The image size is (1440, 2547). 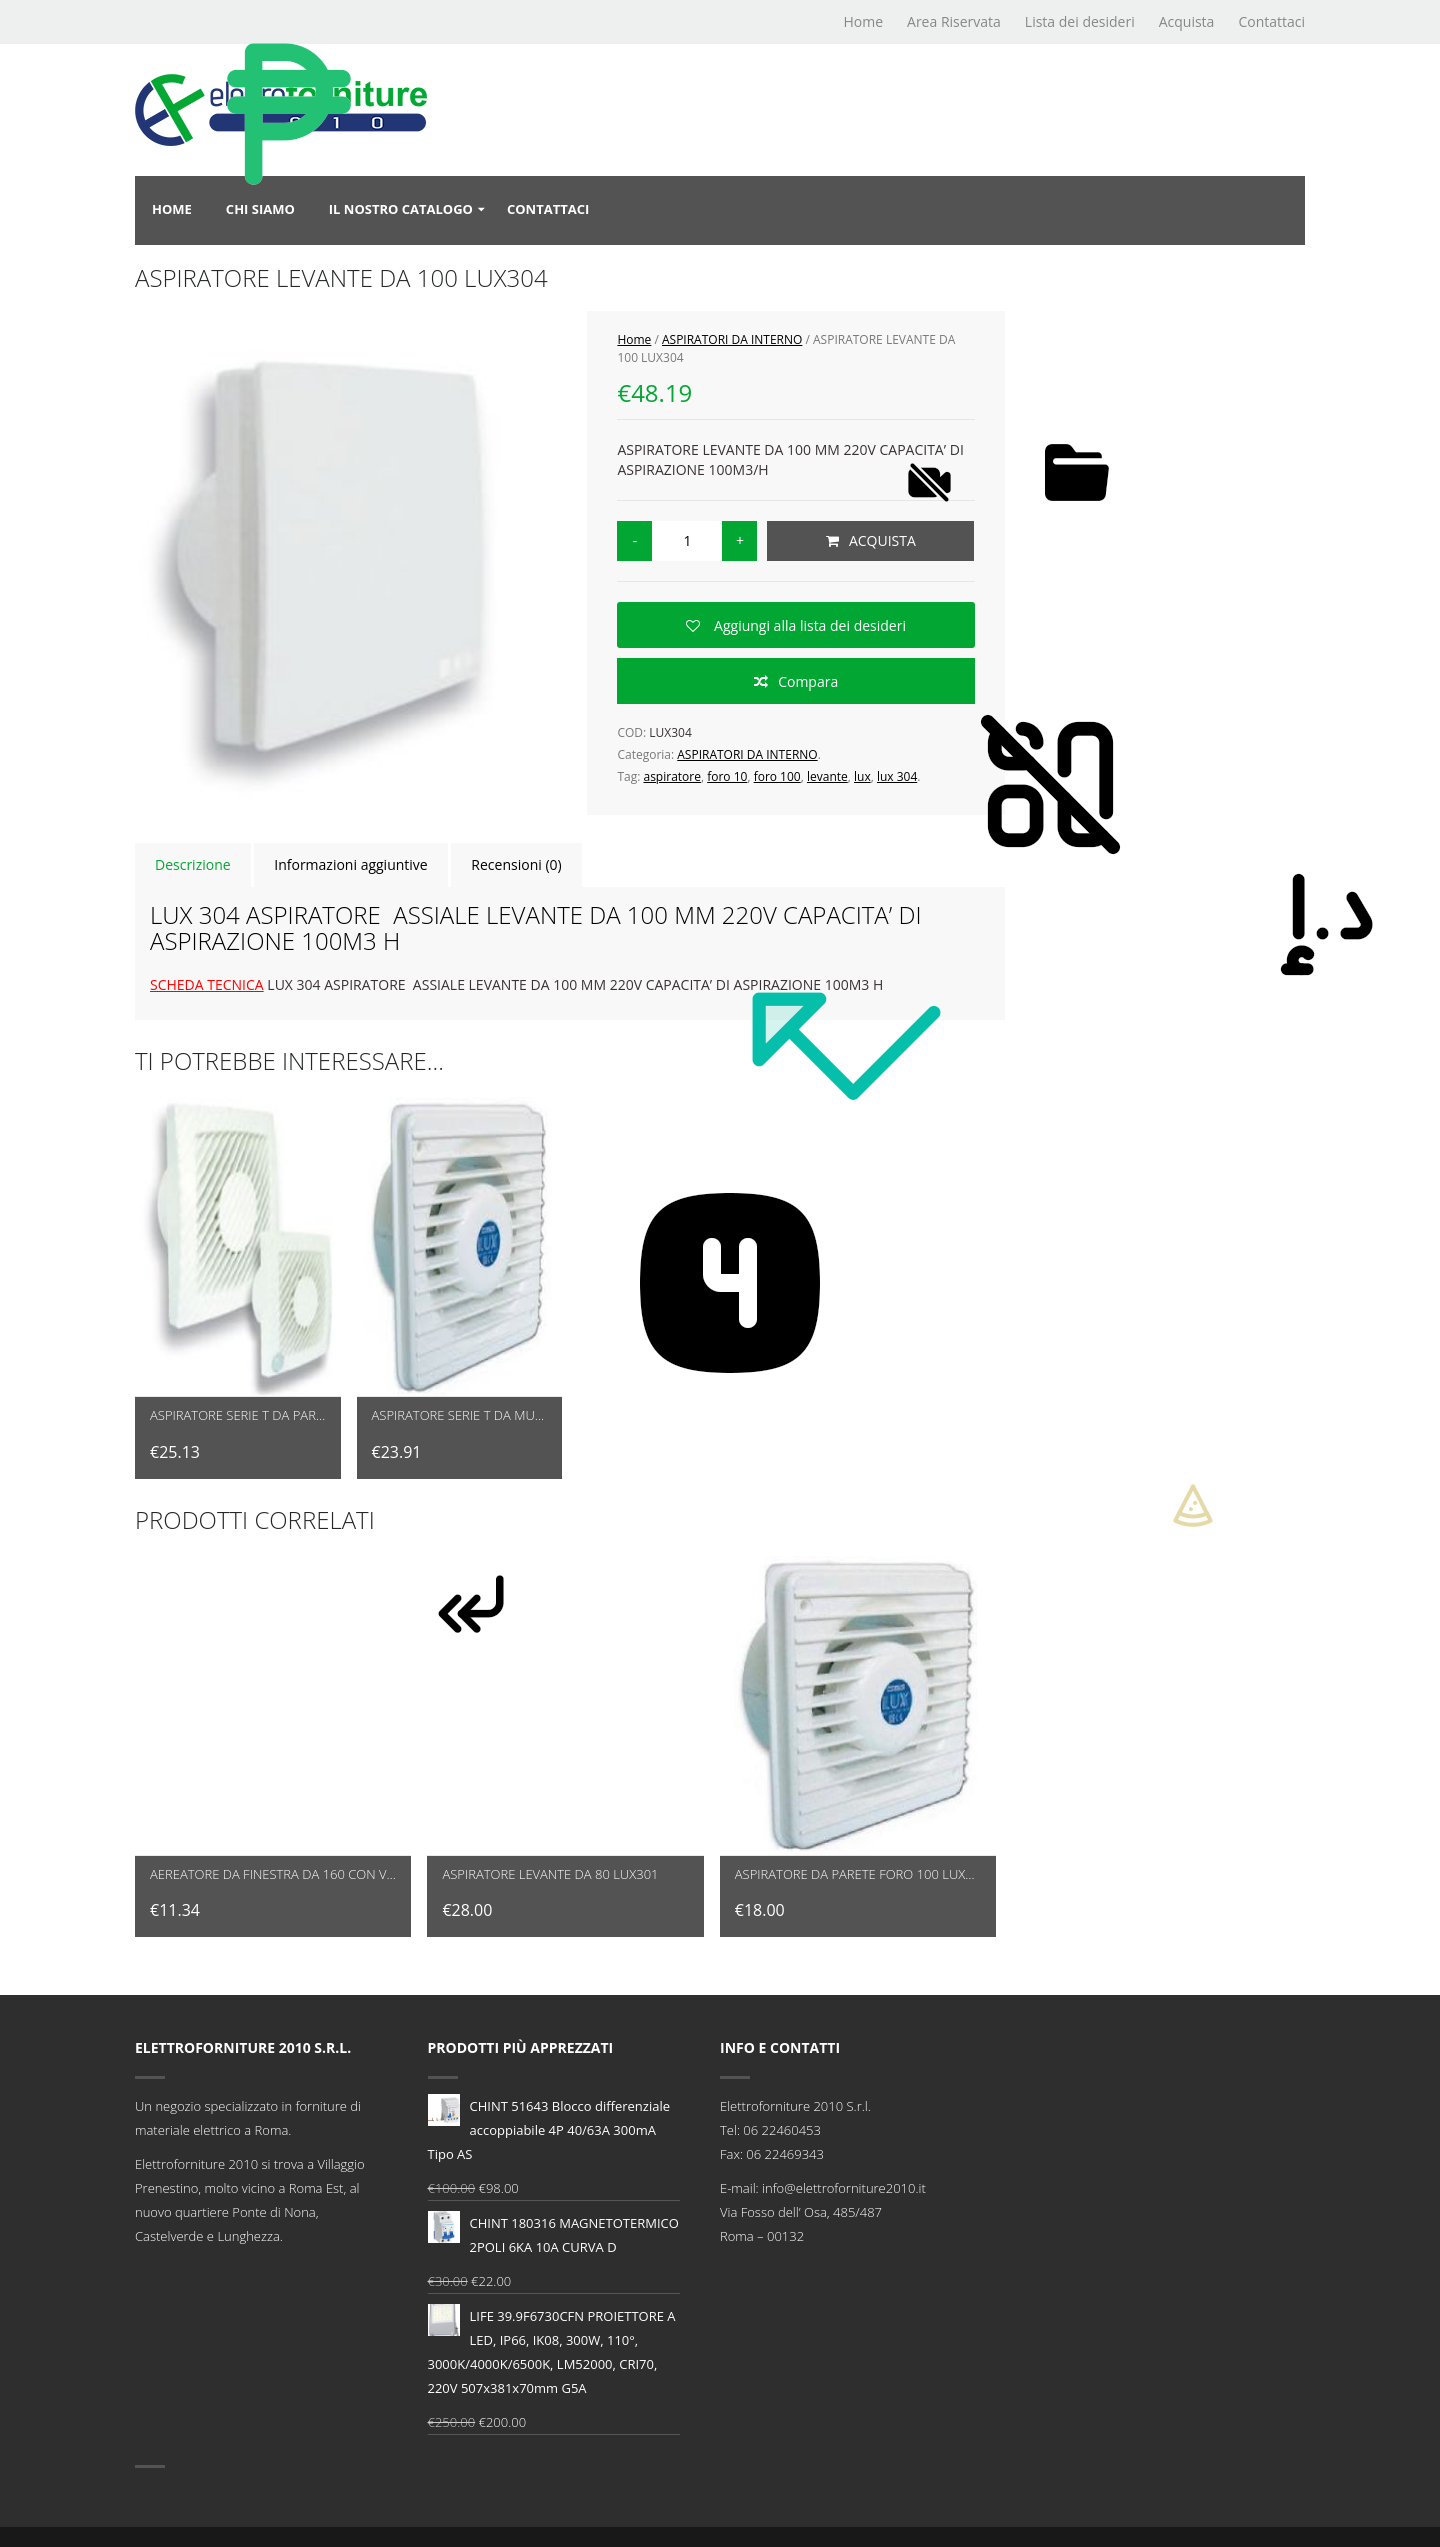 What do you see at coordinates (846, 1039) in the screenshot?
I see `go back or return to previous step` at bounding box center [846, 1039].